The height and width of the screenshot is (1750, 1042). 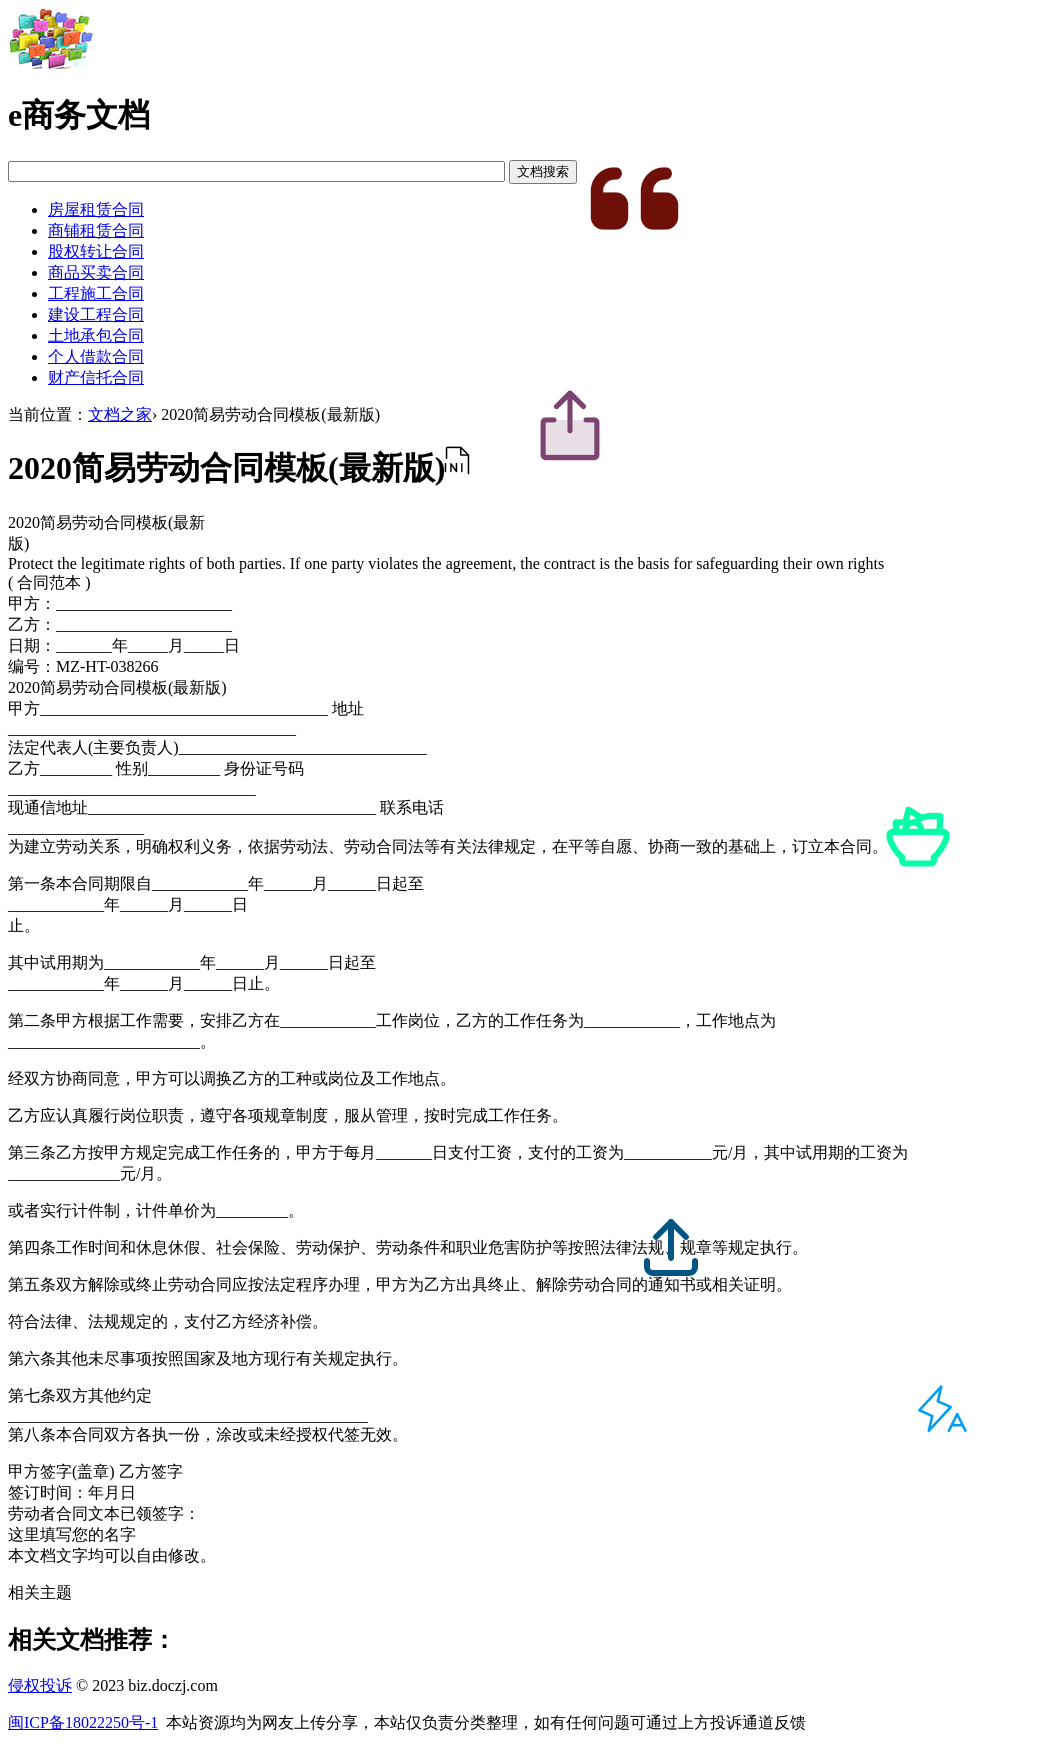 What do you see at coordinates (918, 835) in the screenshot?
I see `view salad or healthy food options` at bounding box center [918, 835].